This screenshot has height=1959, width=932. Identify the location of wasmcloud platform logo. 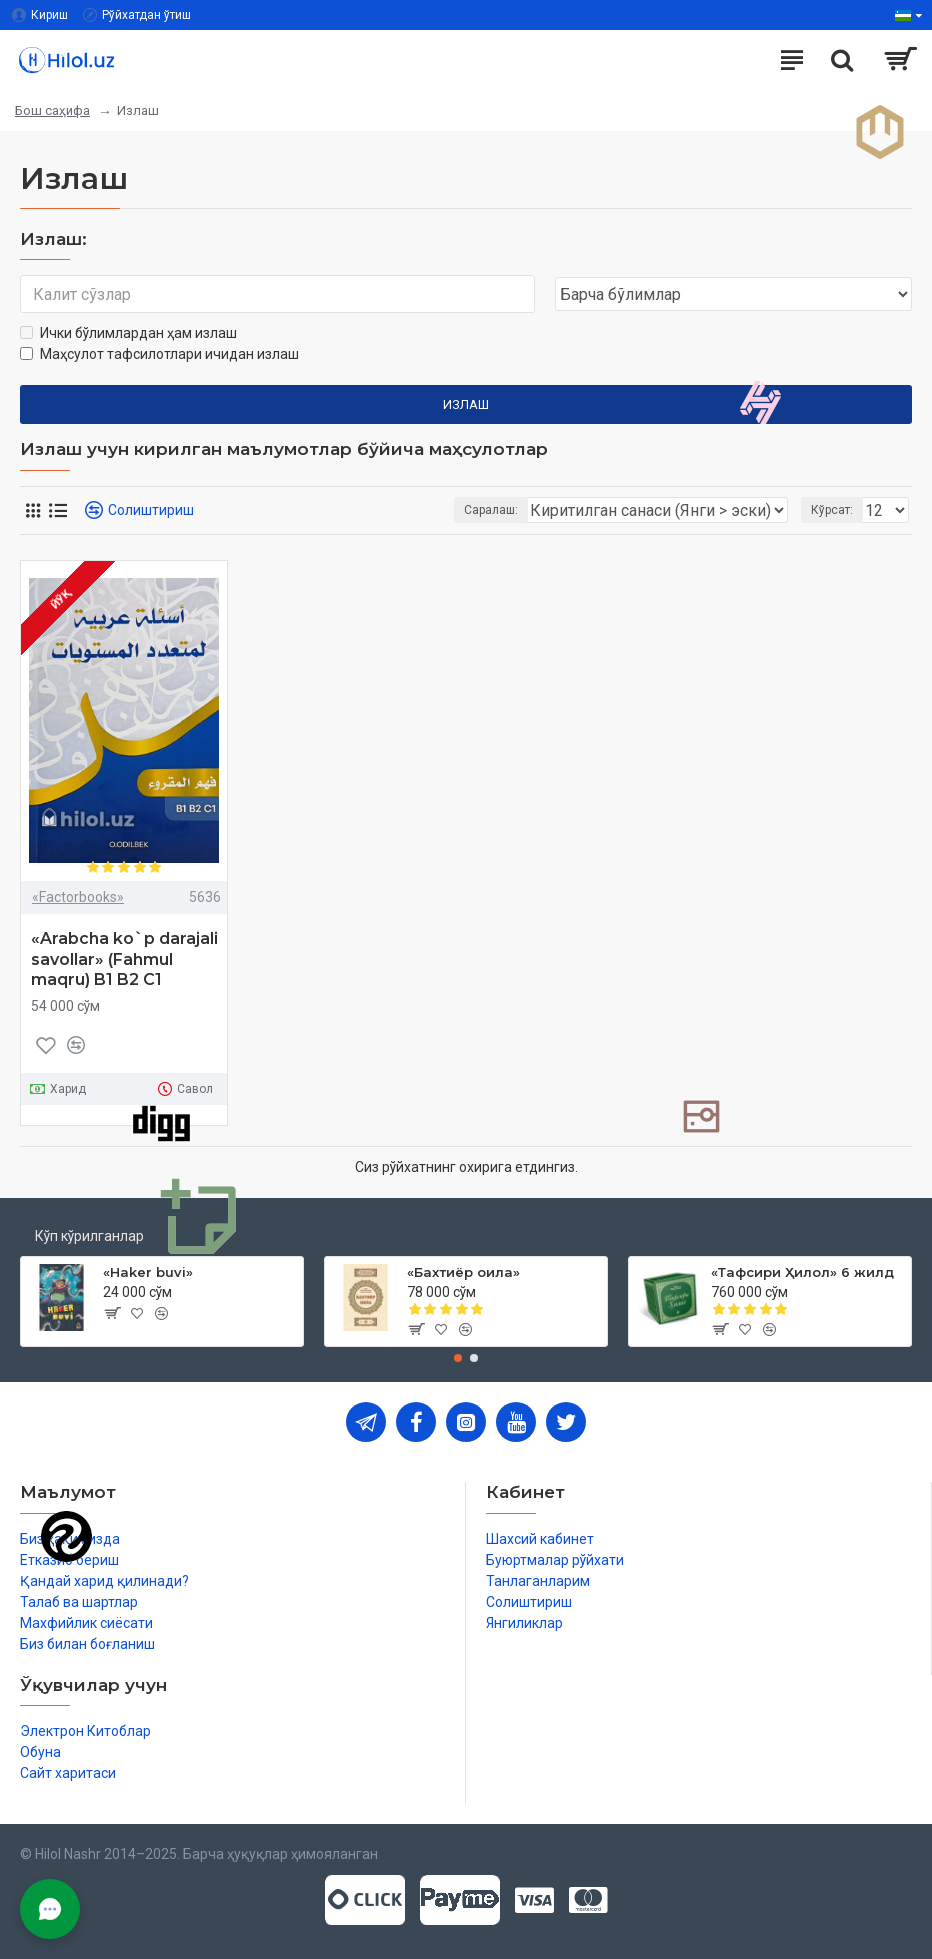
(880, 132).